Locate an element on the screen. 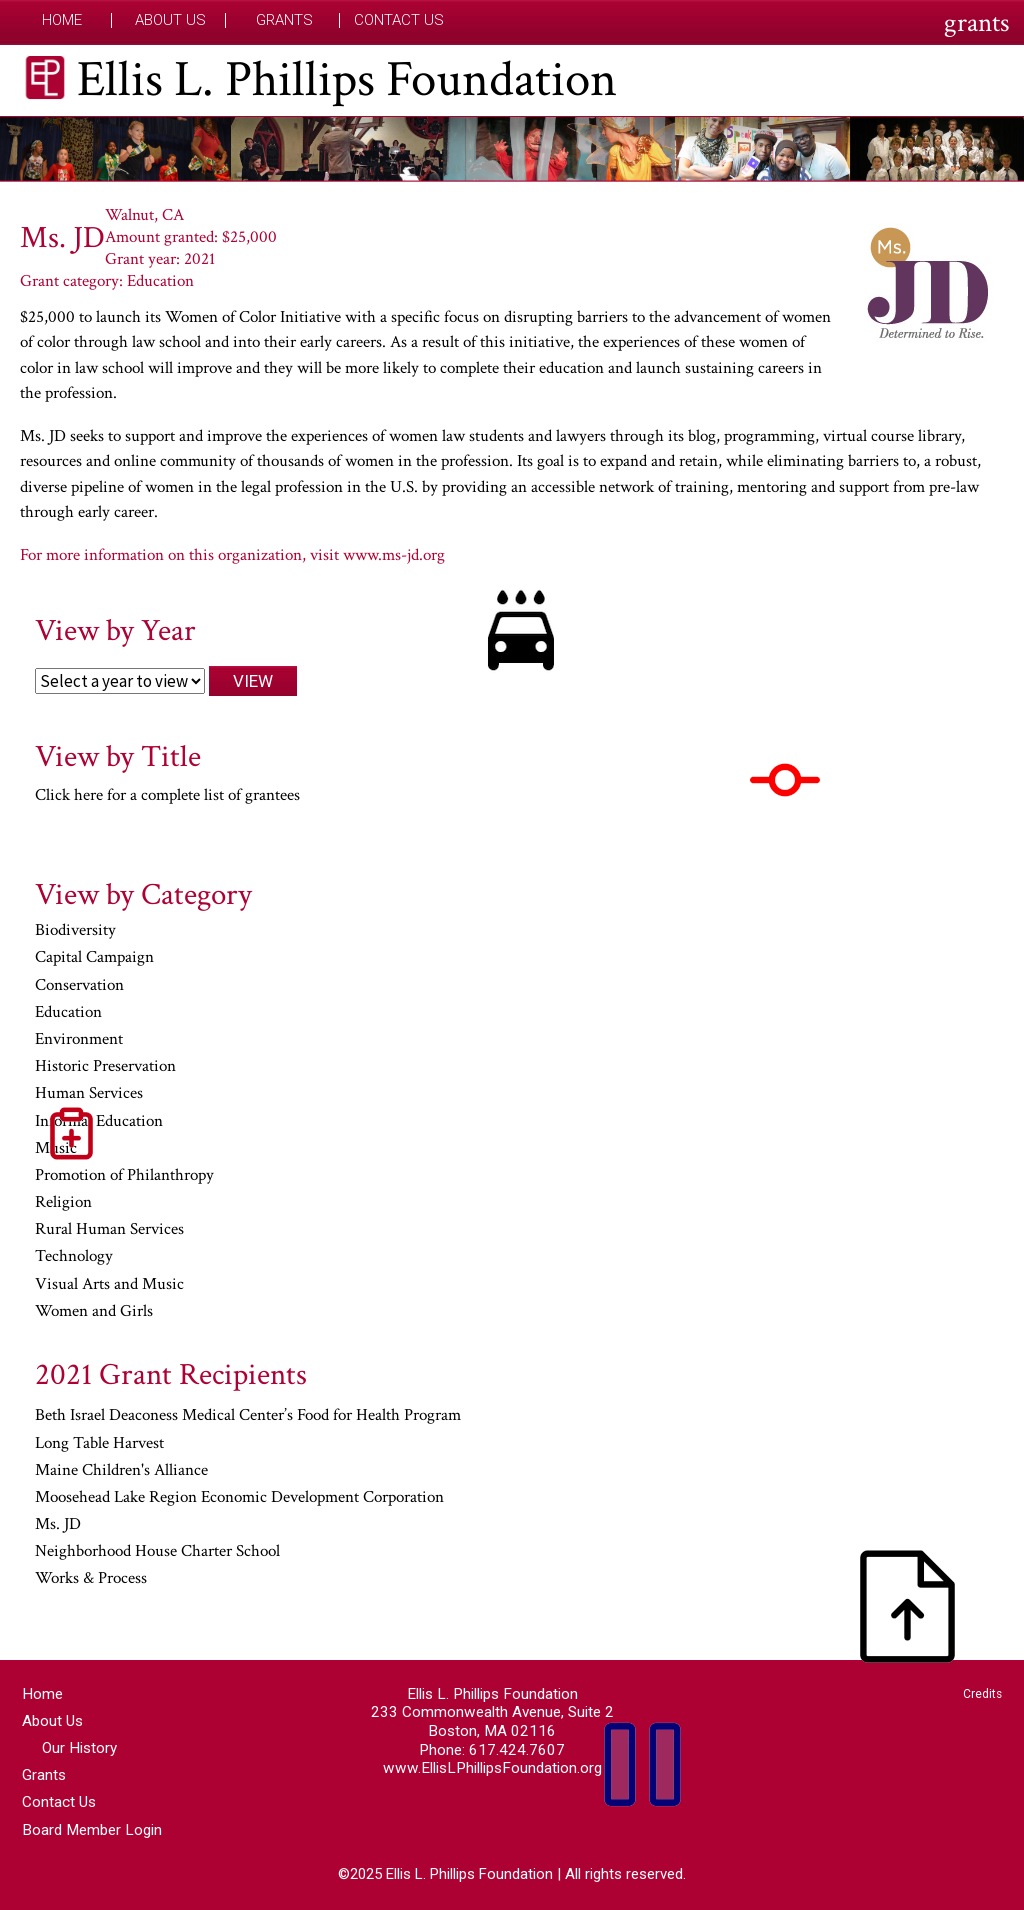 This screenshot has height=1910, width=1024. view commit history is located at coordinates (785, 780).